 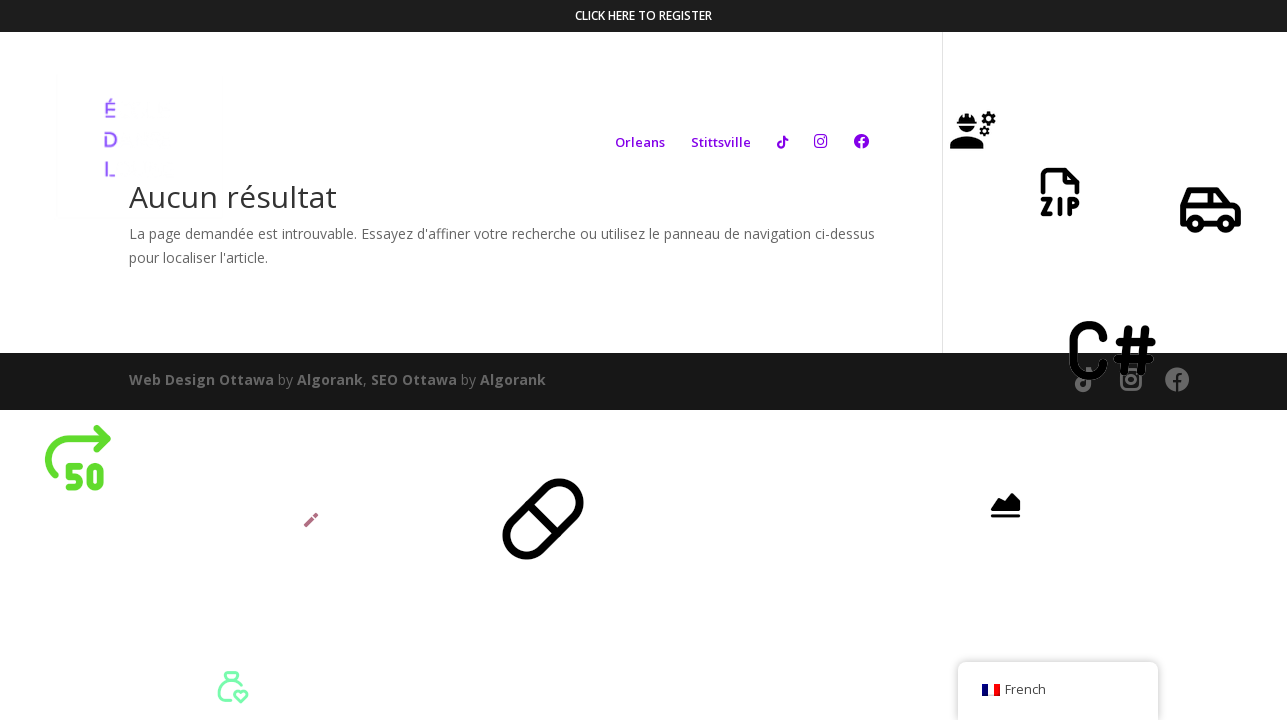 I want to click on access vehicle or driving settings, so click(x=1210, y=208).